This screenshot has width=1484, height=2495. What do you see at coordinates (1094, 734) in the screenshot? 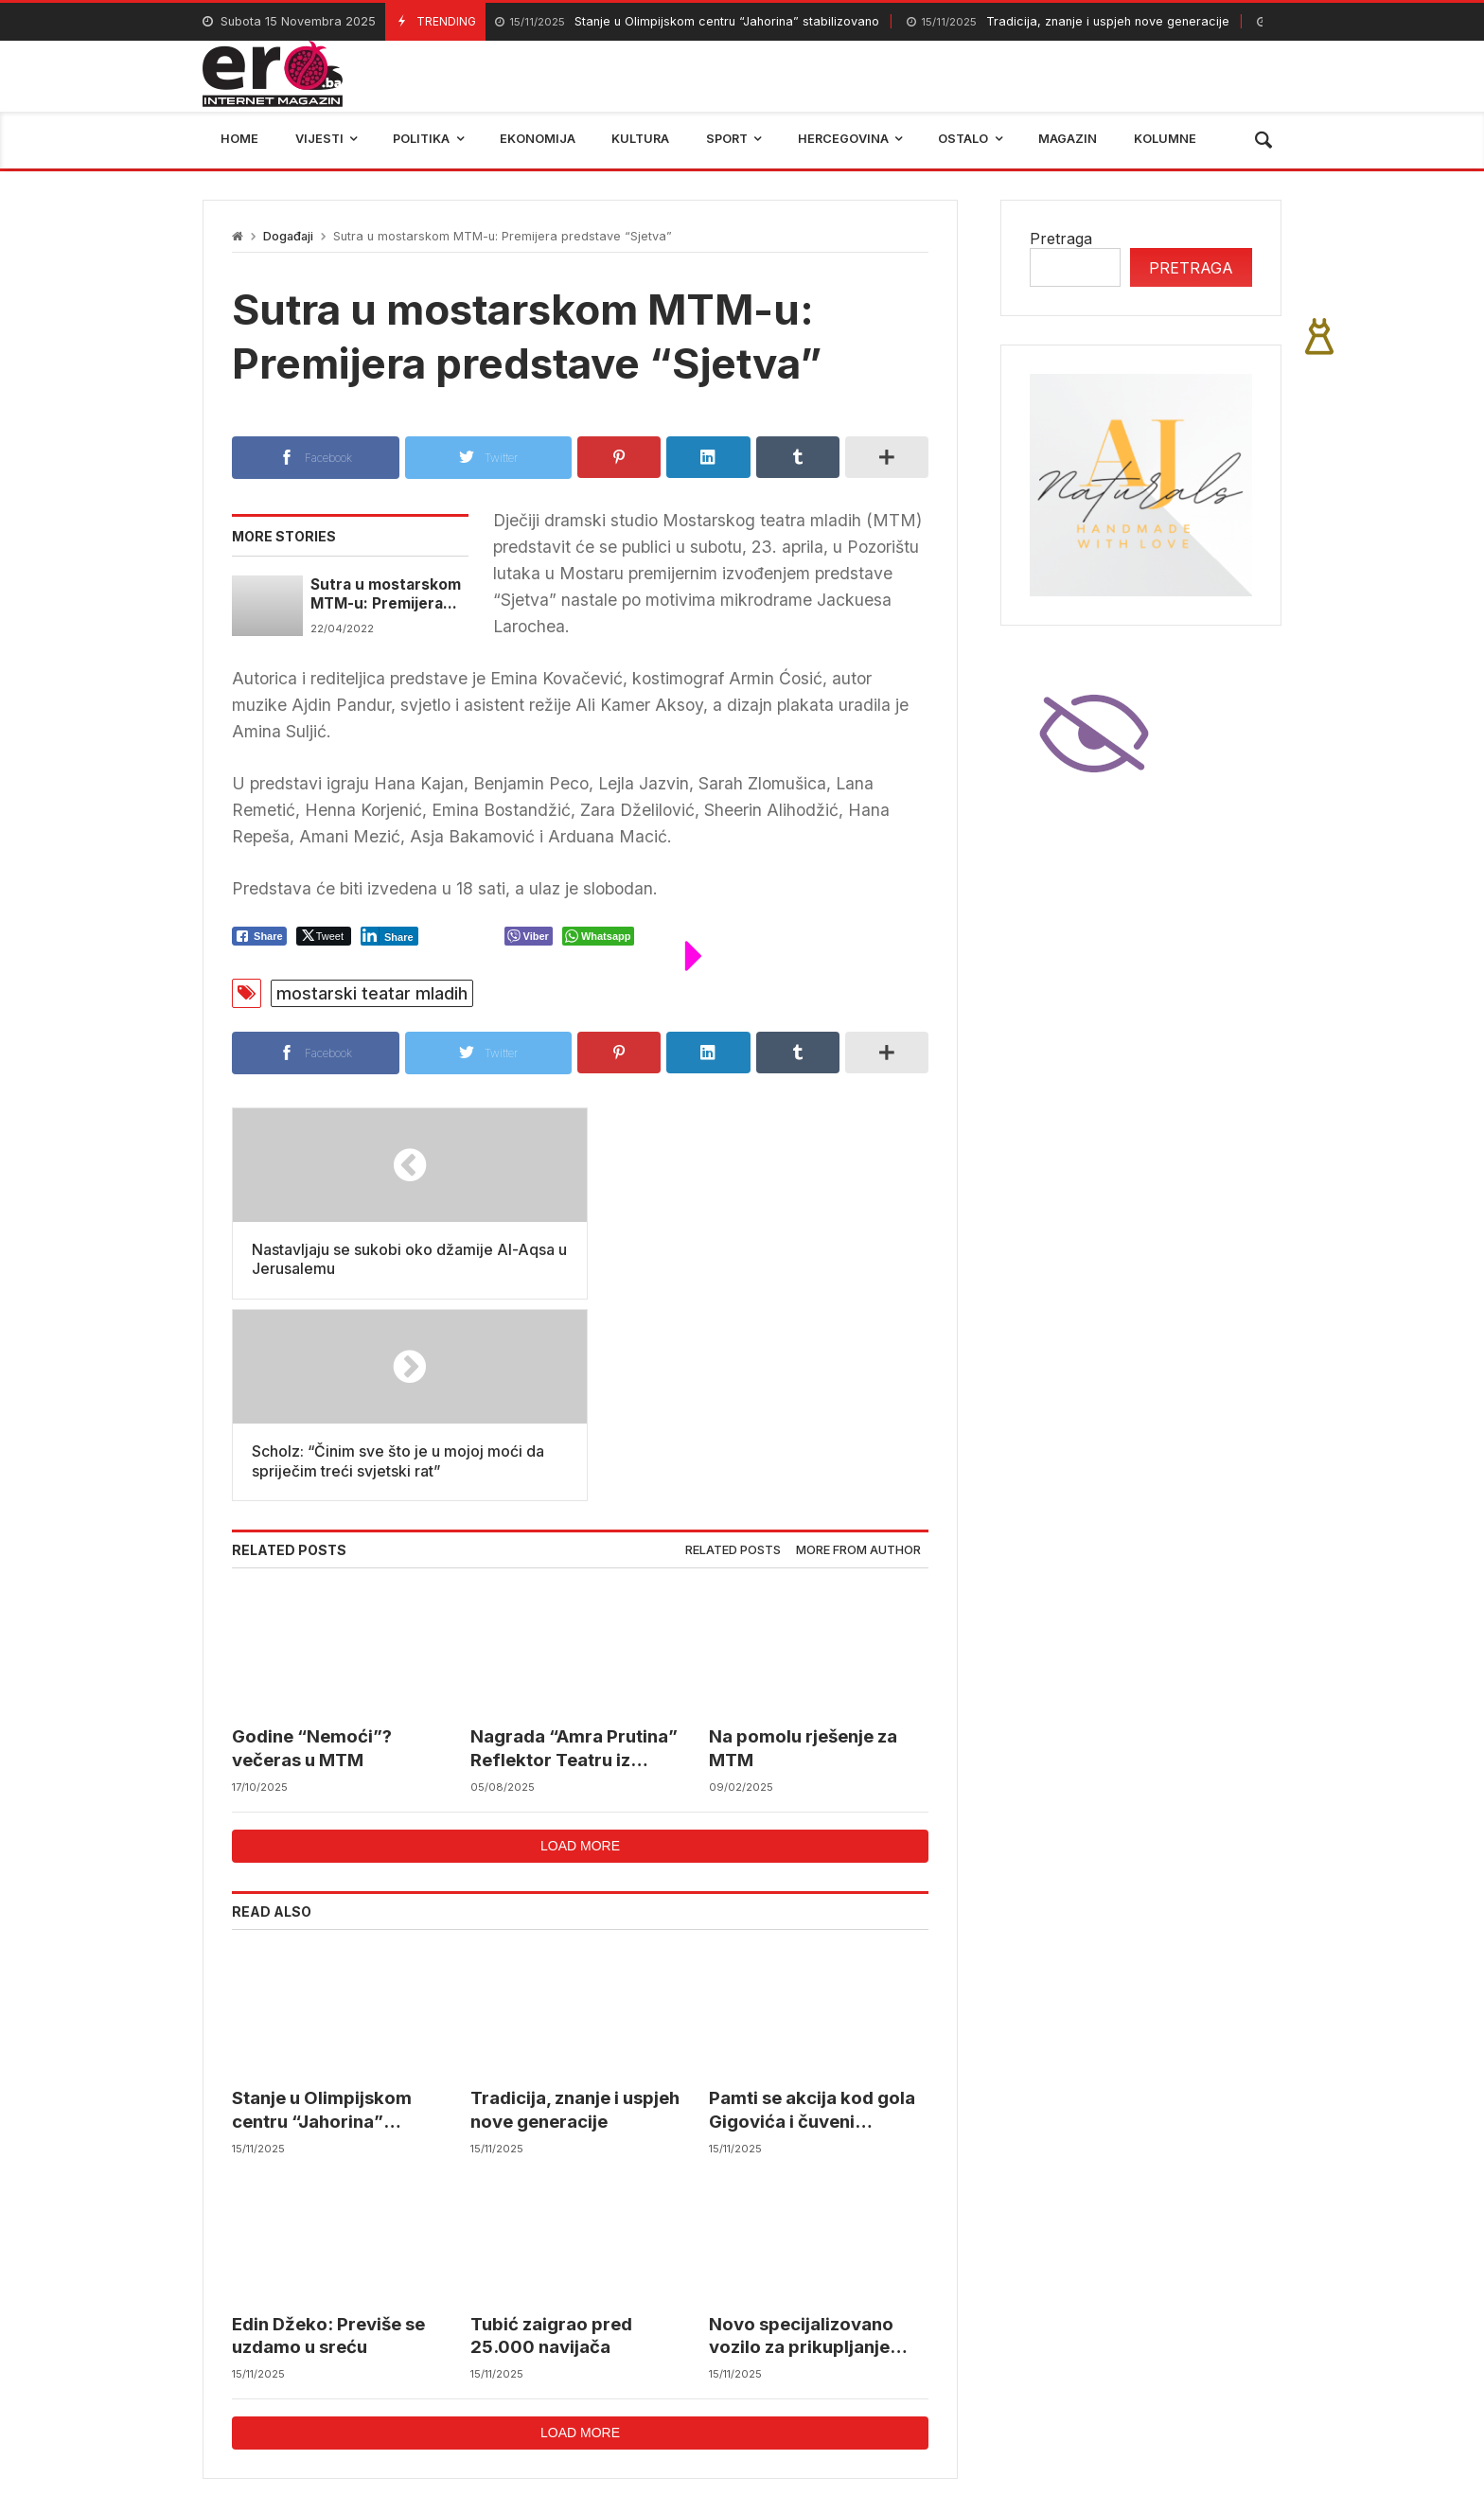
I see `hide content from view` at bounding box center [1094, 734].